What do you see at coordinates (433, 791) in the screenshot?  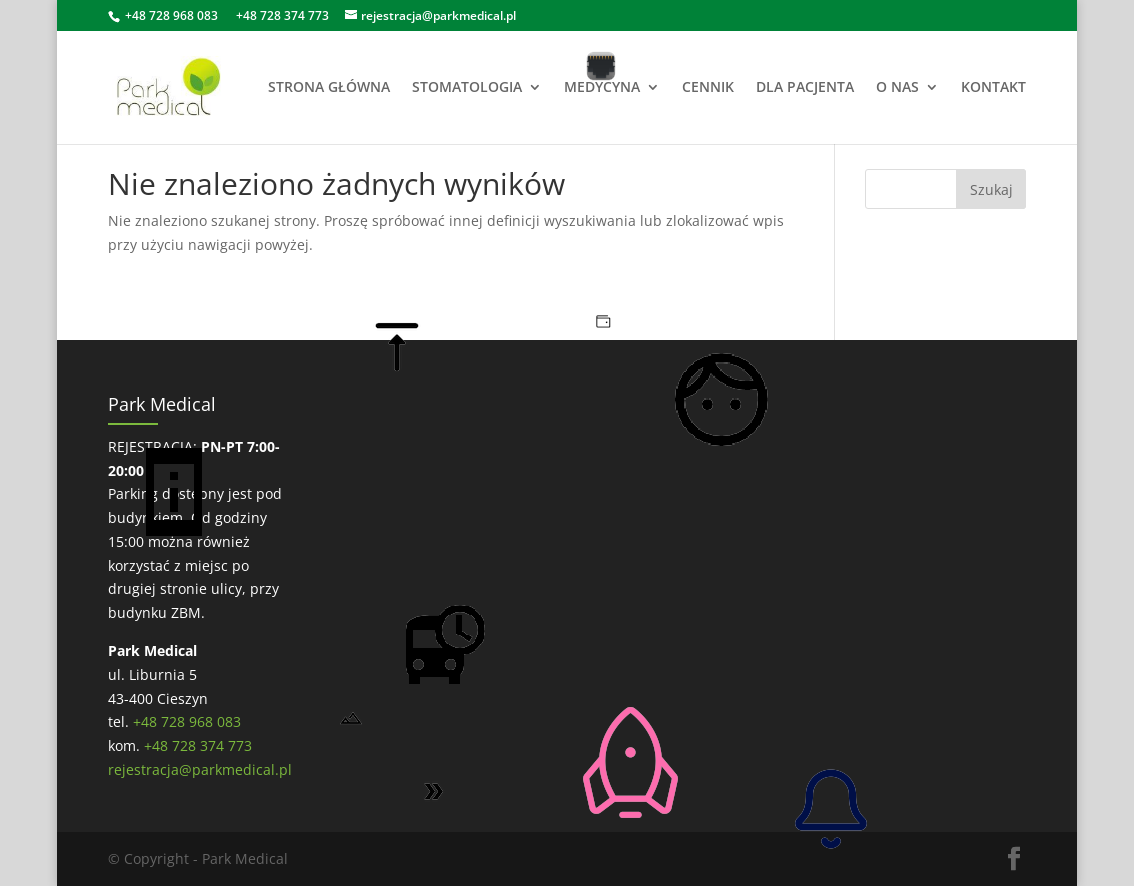 I see `skip forward or advance quickly` at bounding box center [433, 791].